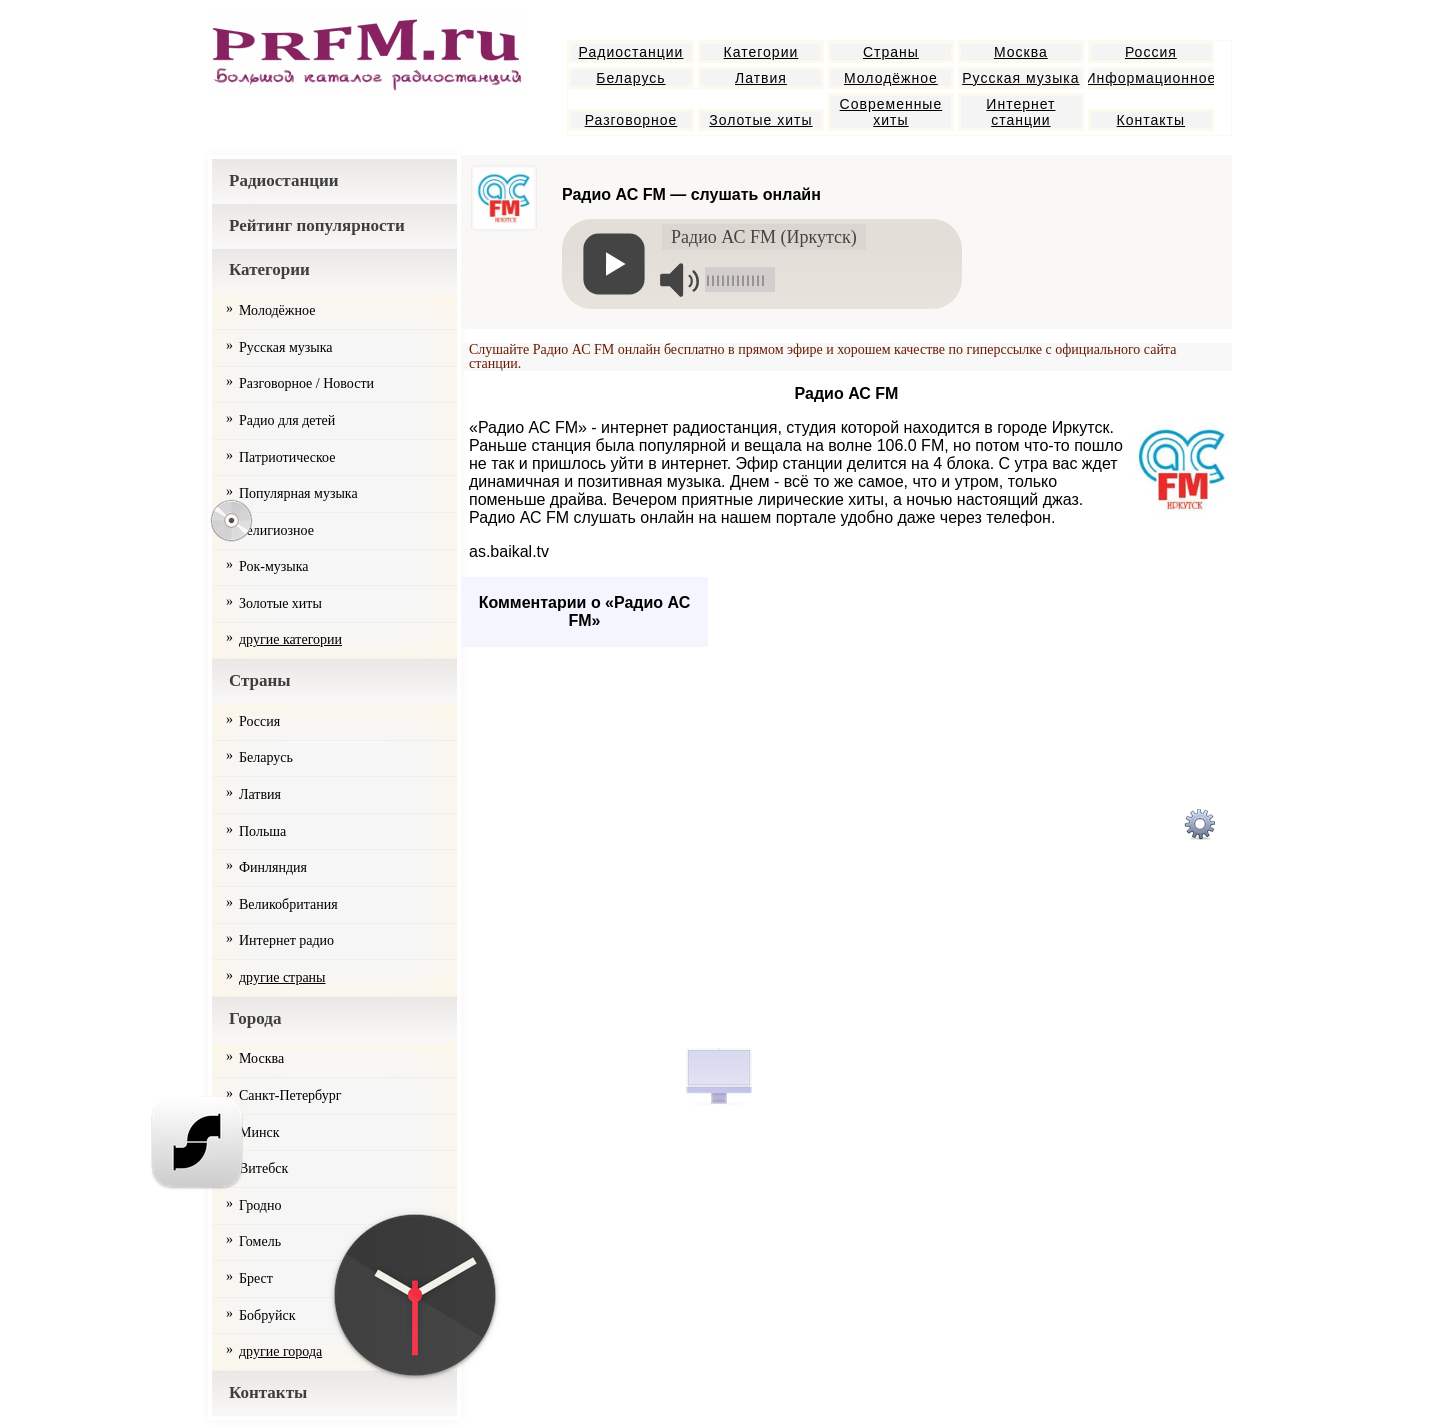 The width and height of the screenshot is (1440, 1428). I want to click on indicates a time-sensitive or urgent notification, so click(415, 1295).